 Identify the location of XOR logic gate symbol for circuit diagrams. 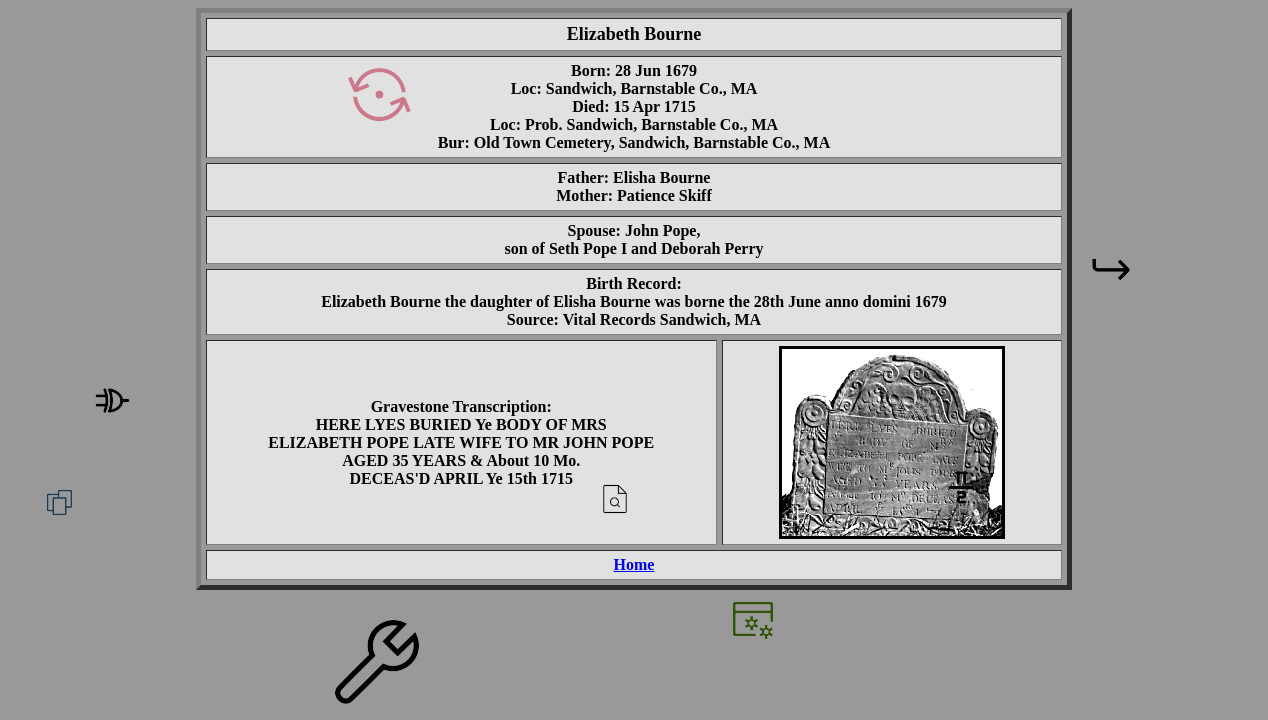
(112, 400).